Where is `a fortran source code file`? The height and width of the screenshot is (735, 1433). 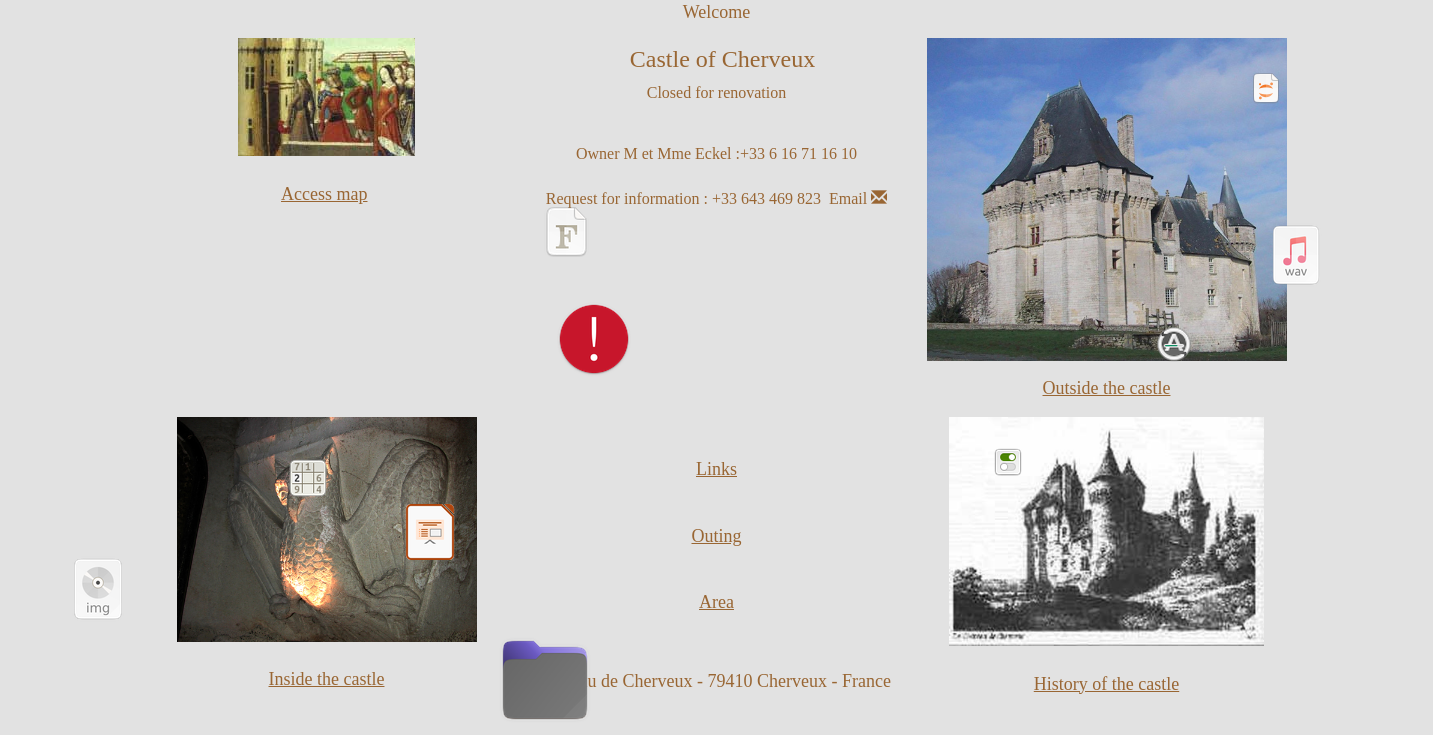
a fortran source code file is located at coordinates (566, 231).